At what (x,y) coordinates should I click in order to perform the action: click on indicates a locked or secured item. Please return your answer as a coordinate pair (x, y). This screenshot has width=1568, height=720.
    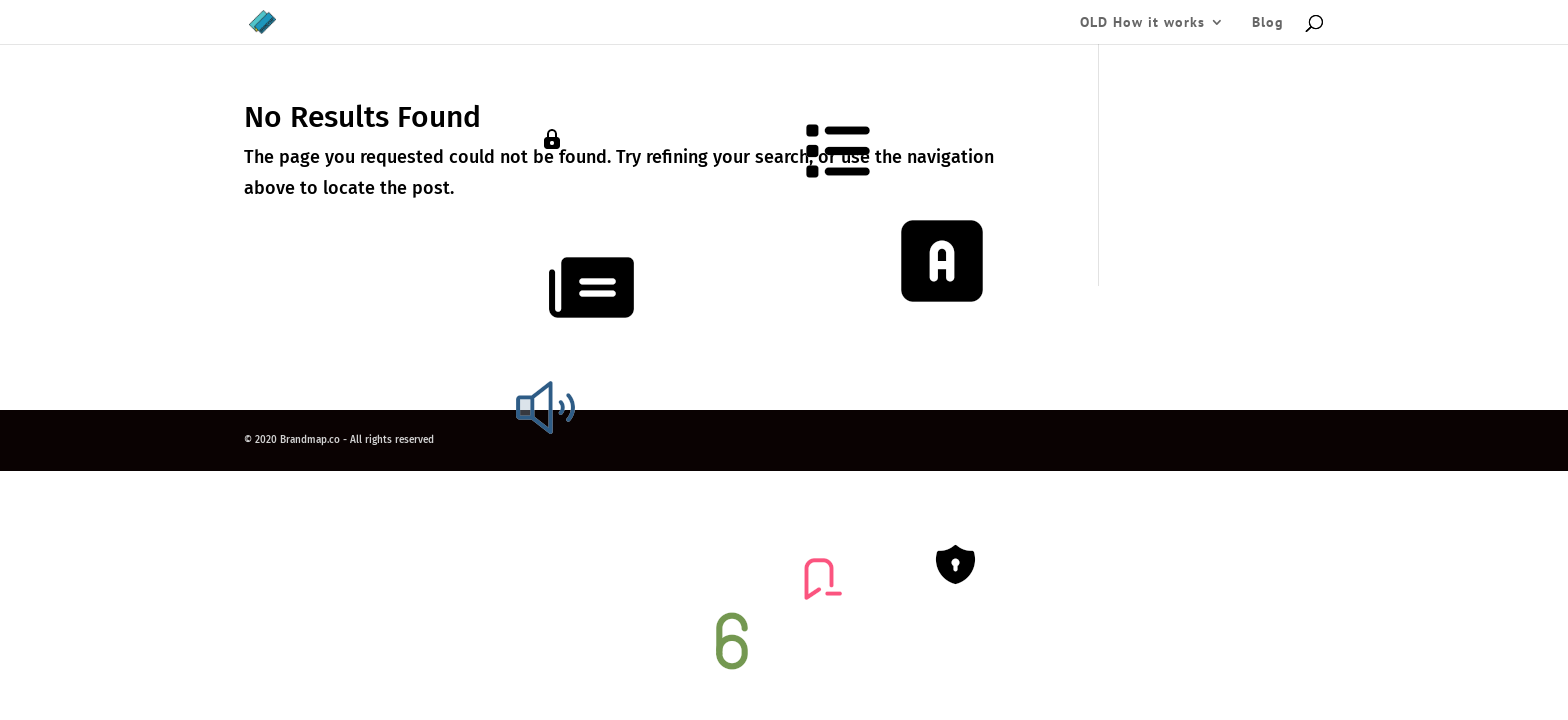
    Looking at the image, I should click on (552, 139).